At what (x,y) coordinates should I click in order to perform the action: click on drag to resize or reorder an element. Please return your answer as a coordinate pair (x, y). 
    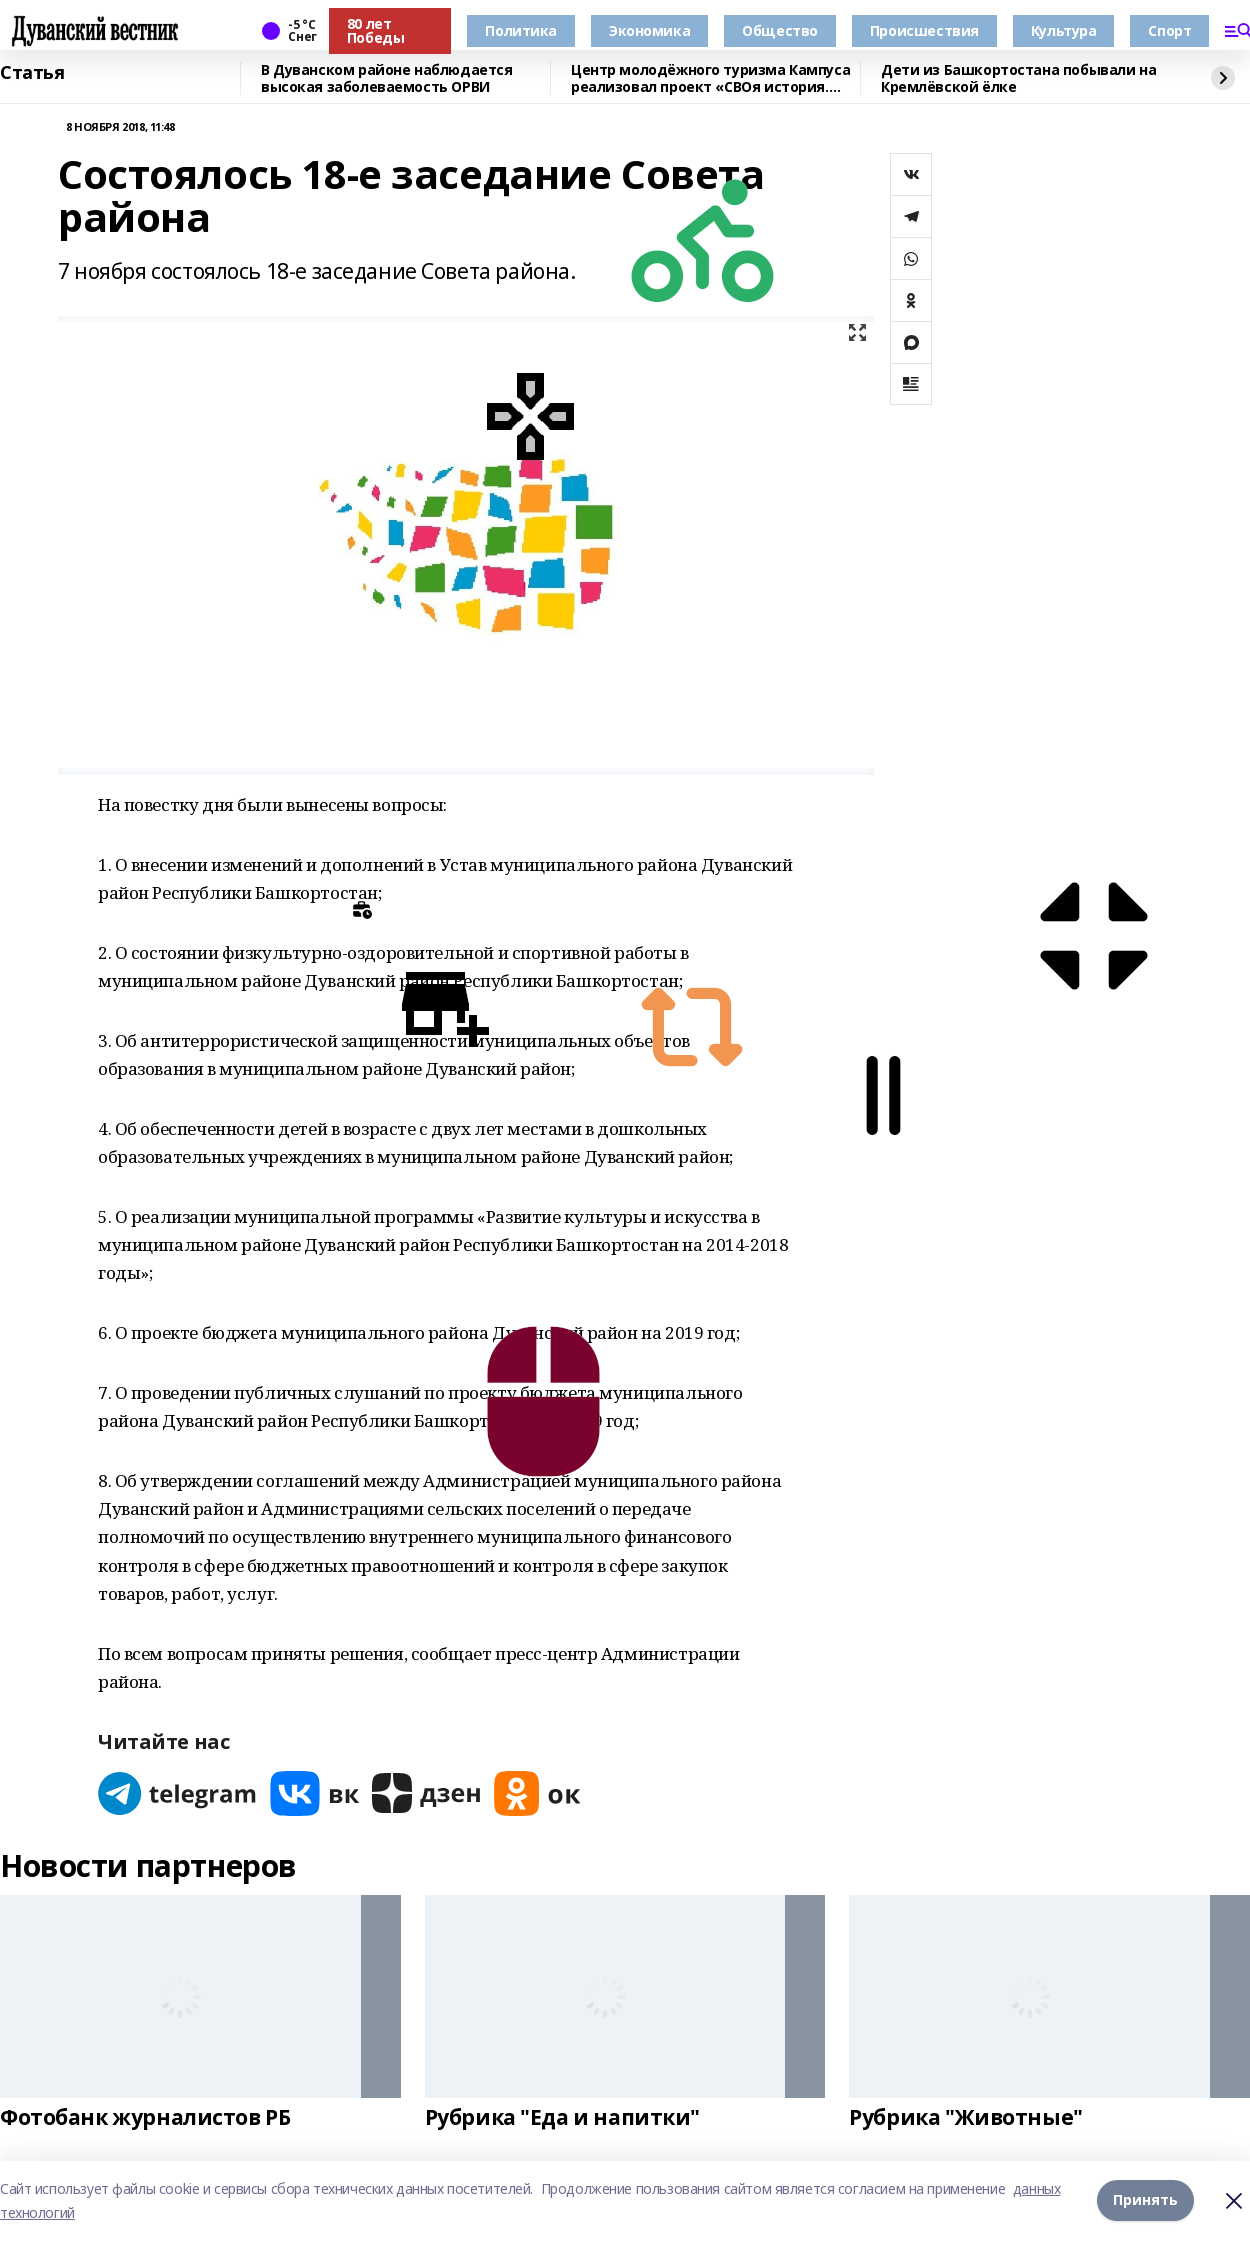
    Looking at the image, I should click on (883, 1095).